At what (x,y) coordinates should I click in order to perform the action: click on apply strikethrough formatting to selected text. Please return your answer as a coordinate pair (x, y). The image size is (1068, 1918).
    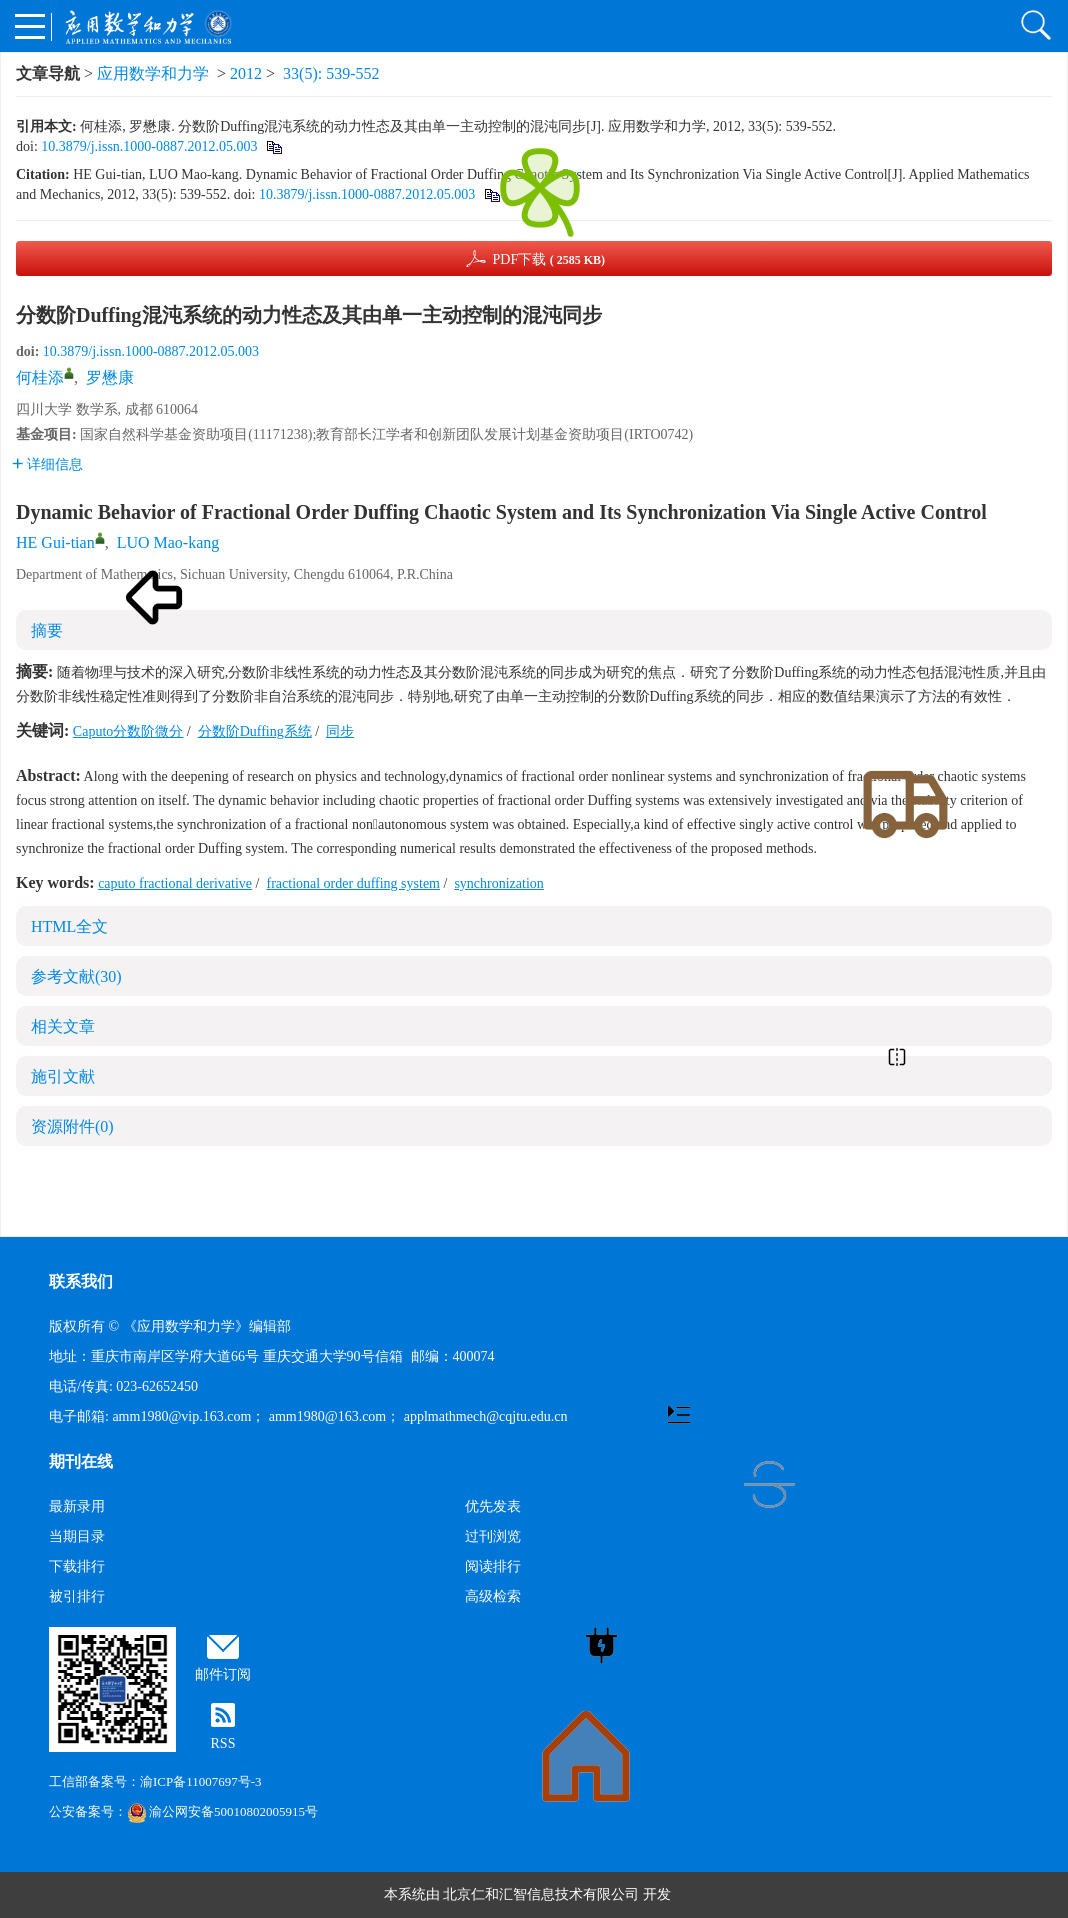
    Looking at the image, I should click on (769, 1484).